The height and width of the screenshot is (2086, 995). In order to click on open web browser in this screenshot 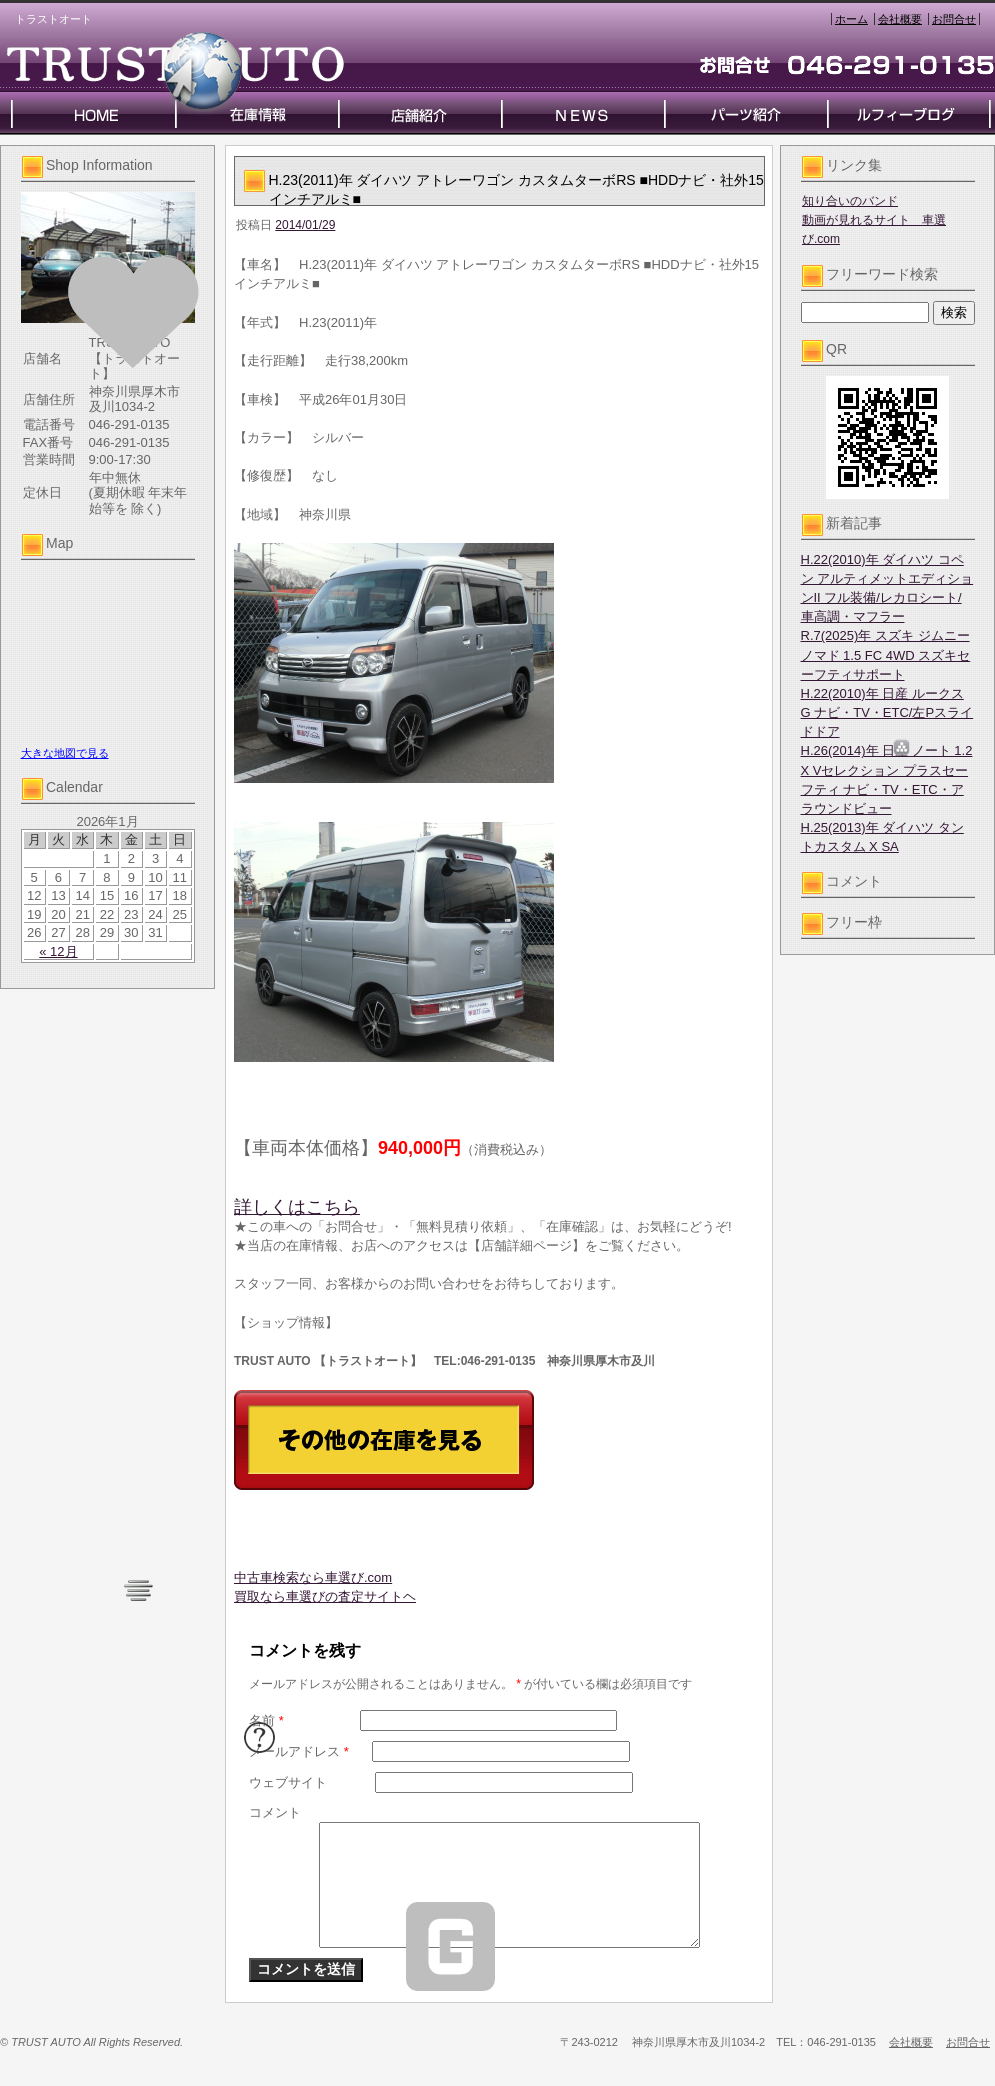, I will do `click(203, 71)`.